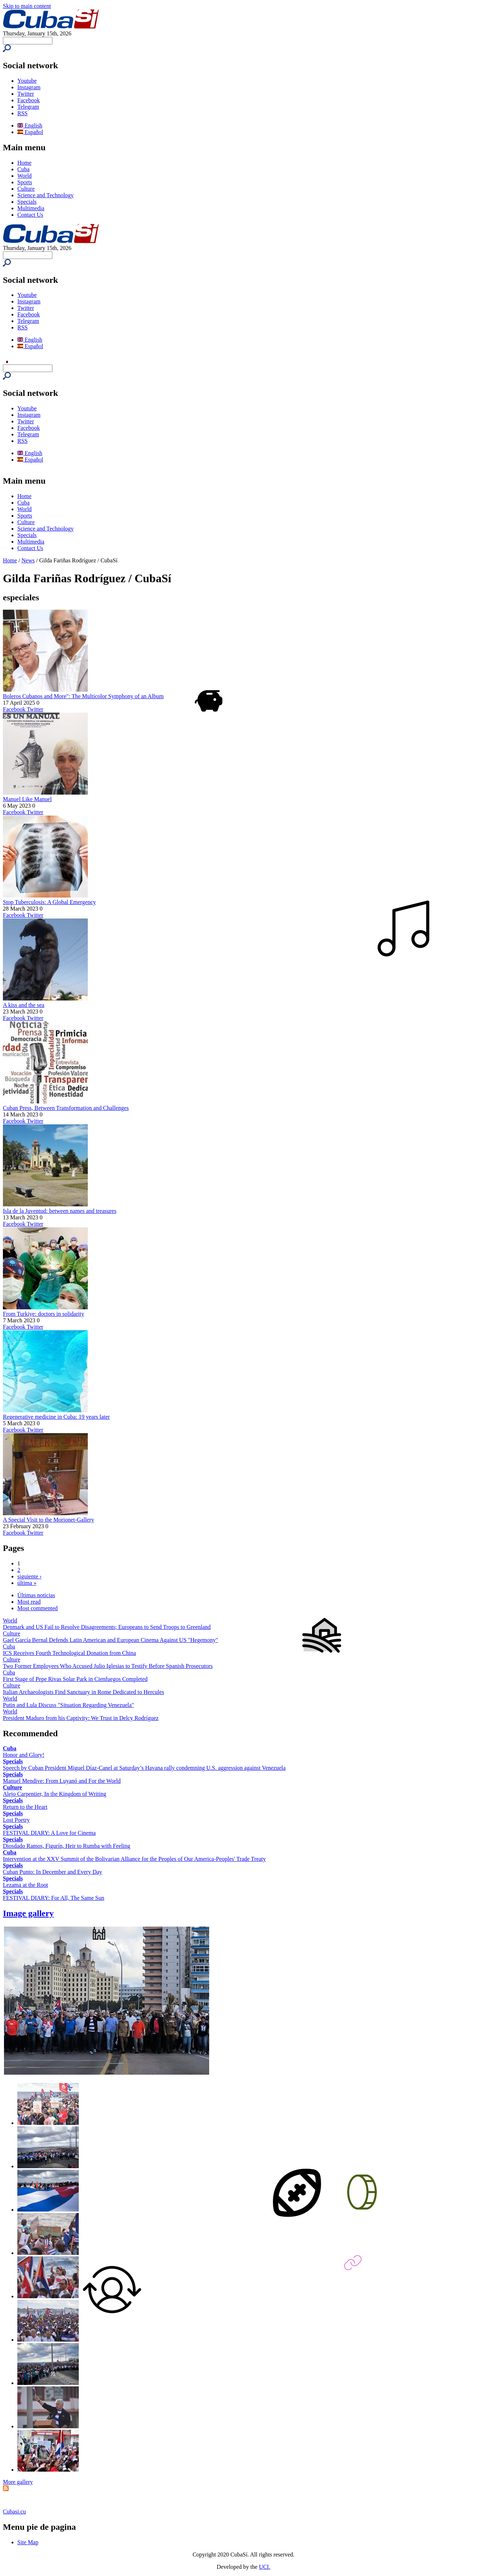 The image size is (487, 2576). I want to click on access music or audio player, so click(406, 929).